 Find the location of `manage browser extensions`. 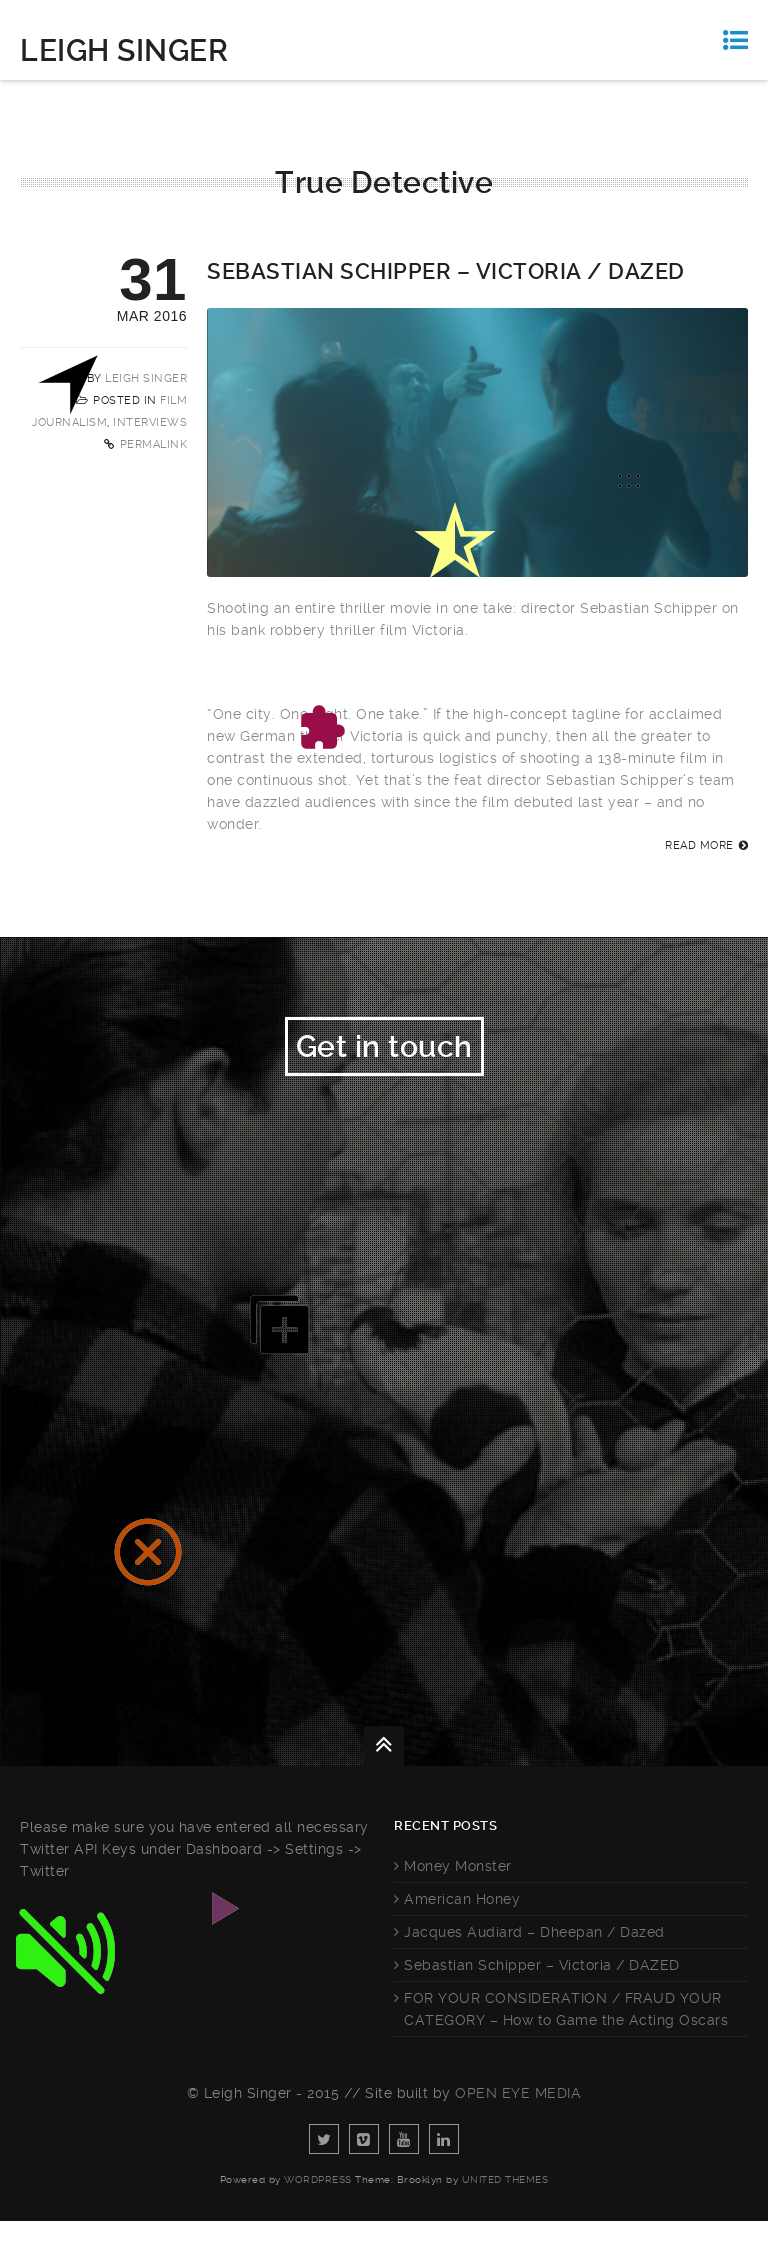

manage browser extensions is located at coordinates (323, 727).